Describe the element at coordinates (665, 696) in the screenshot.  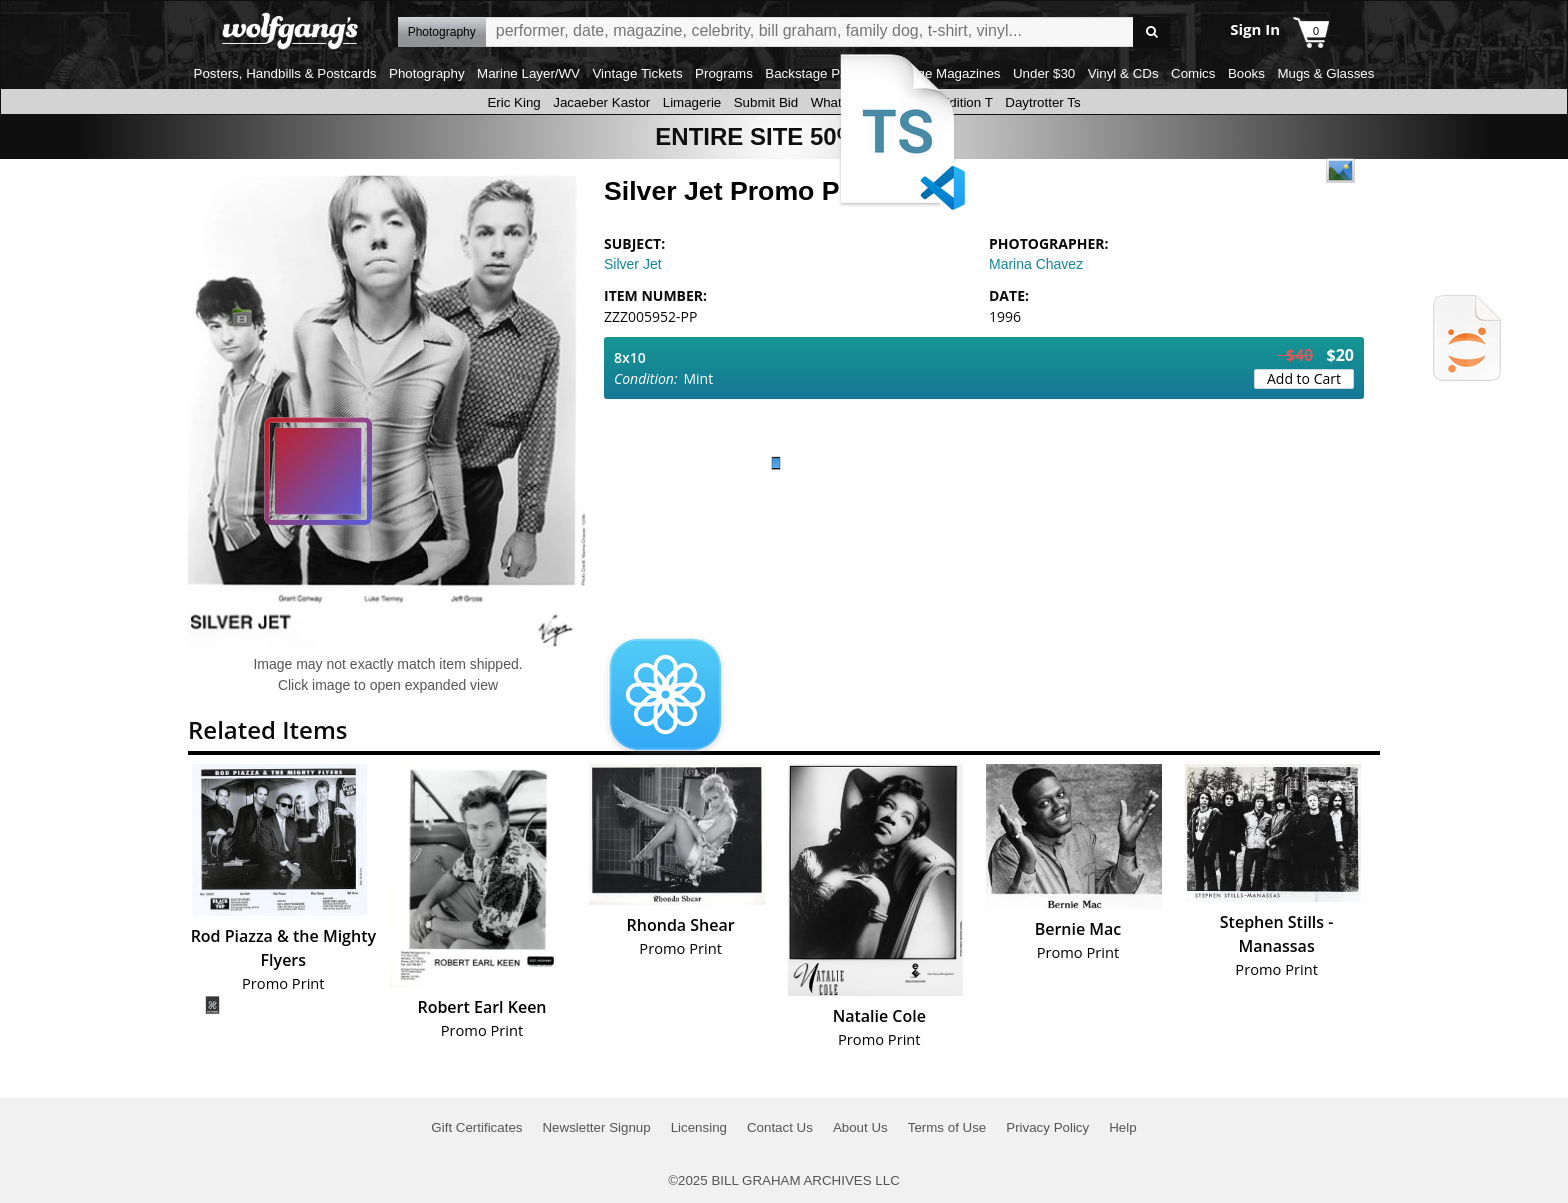
I see `open desktop wallpaper settings` at that location.